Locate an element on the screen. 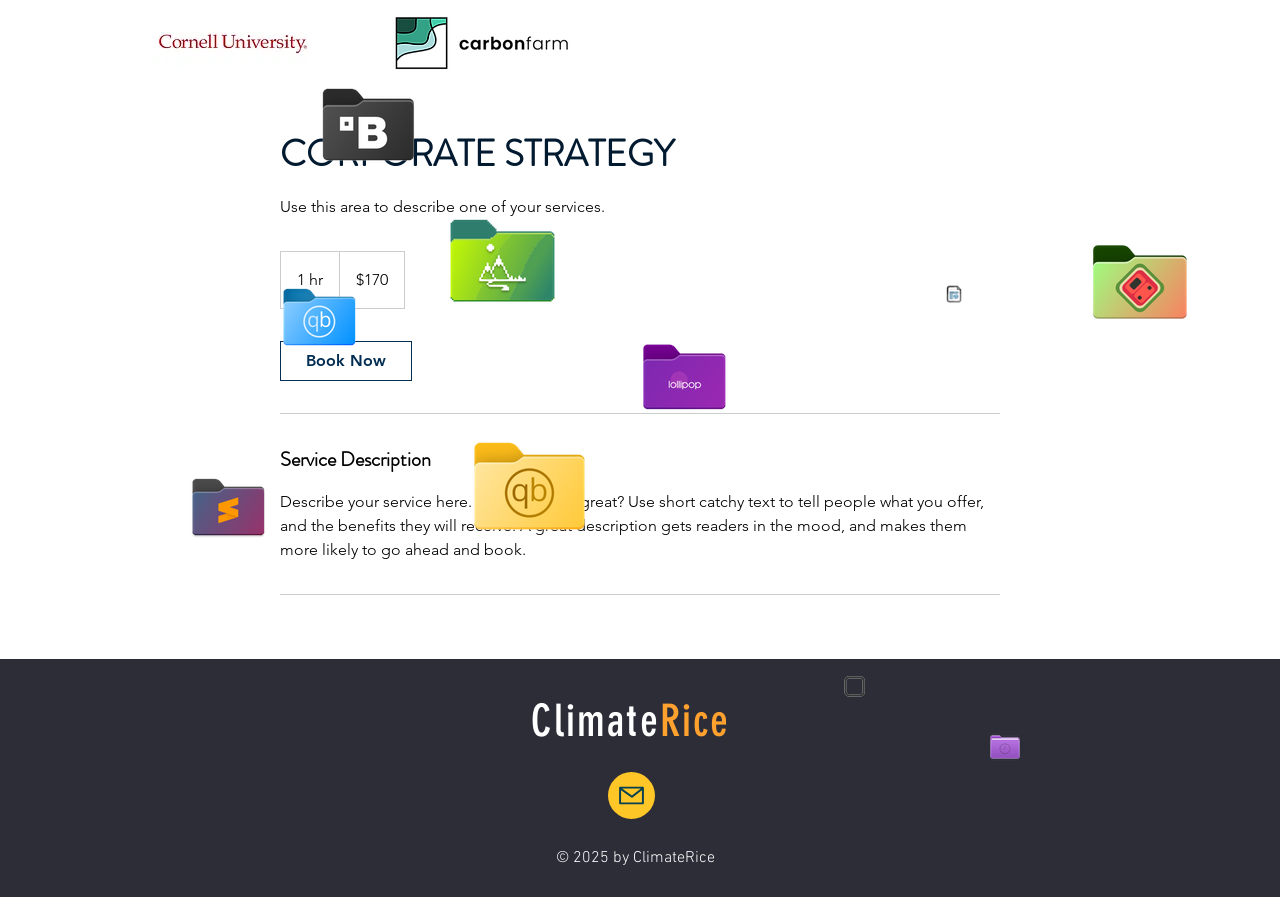 The height and width of the screenshot is (897, 1280). open a web document file is located at coordinates (954, 294).